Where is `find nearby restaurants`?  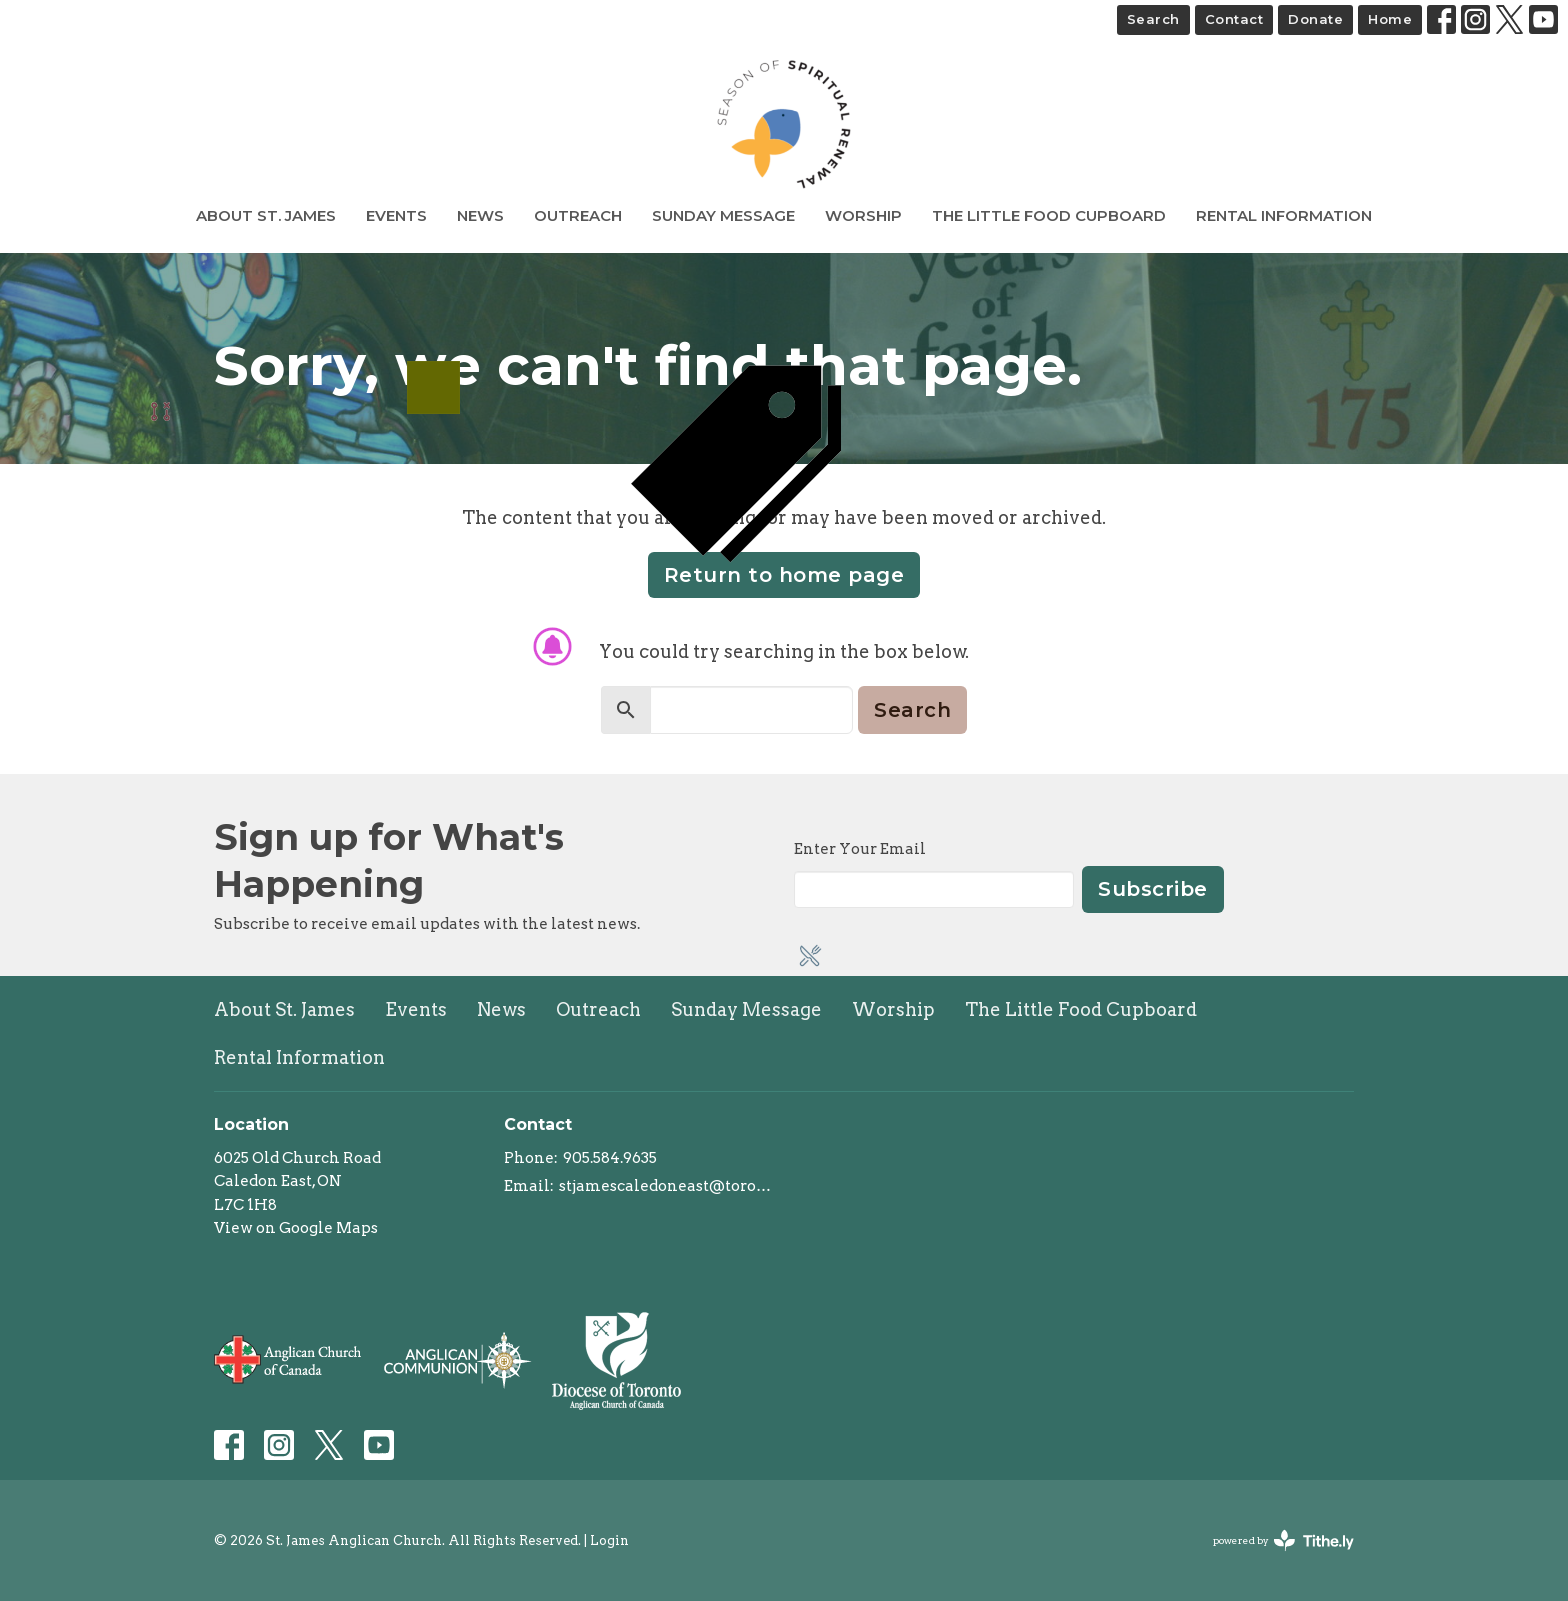 find nearby restaurants is located at coordinates (810, 955).